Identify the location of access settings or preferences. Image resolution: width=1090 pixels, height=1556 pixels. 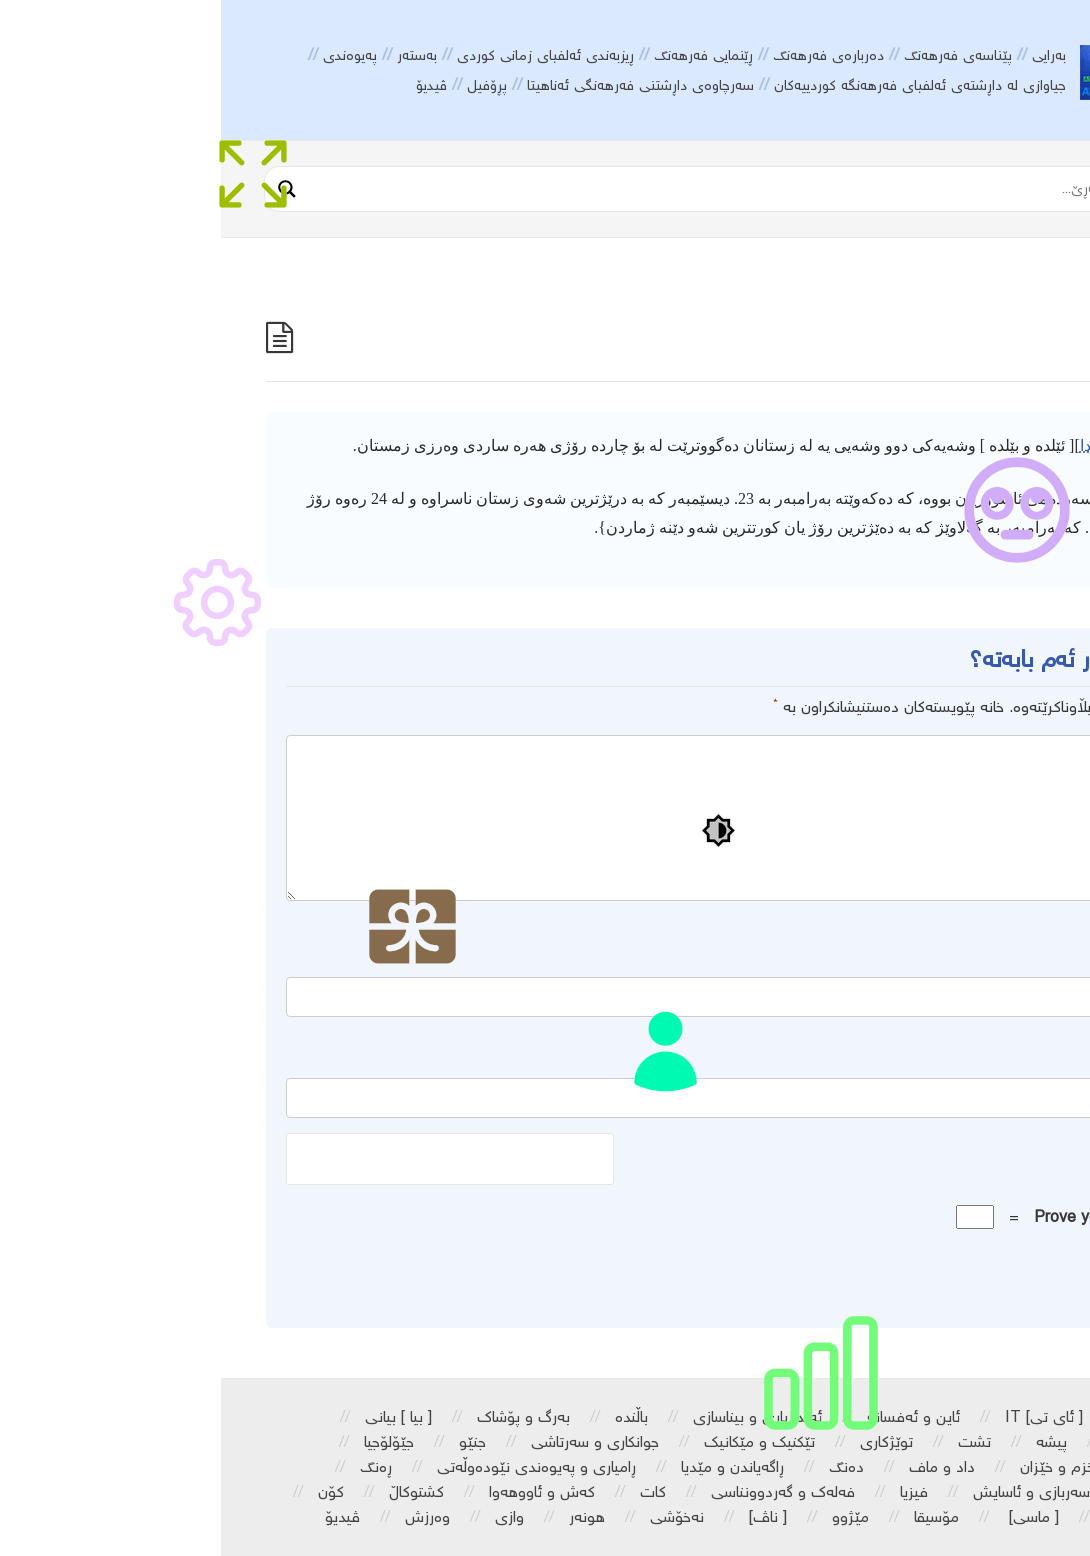
(217, 602).